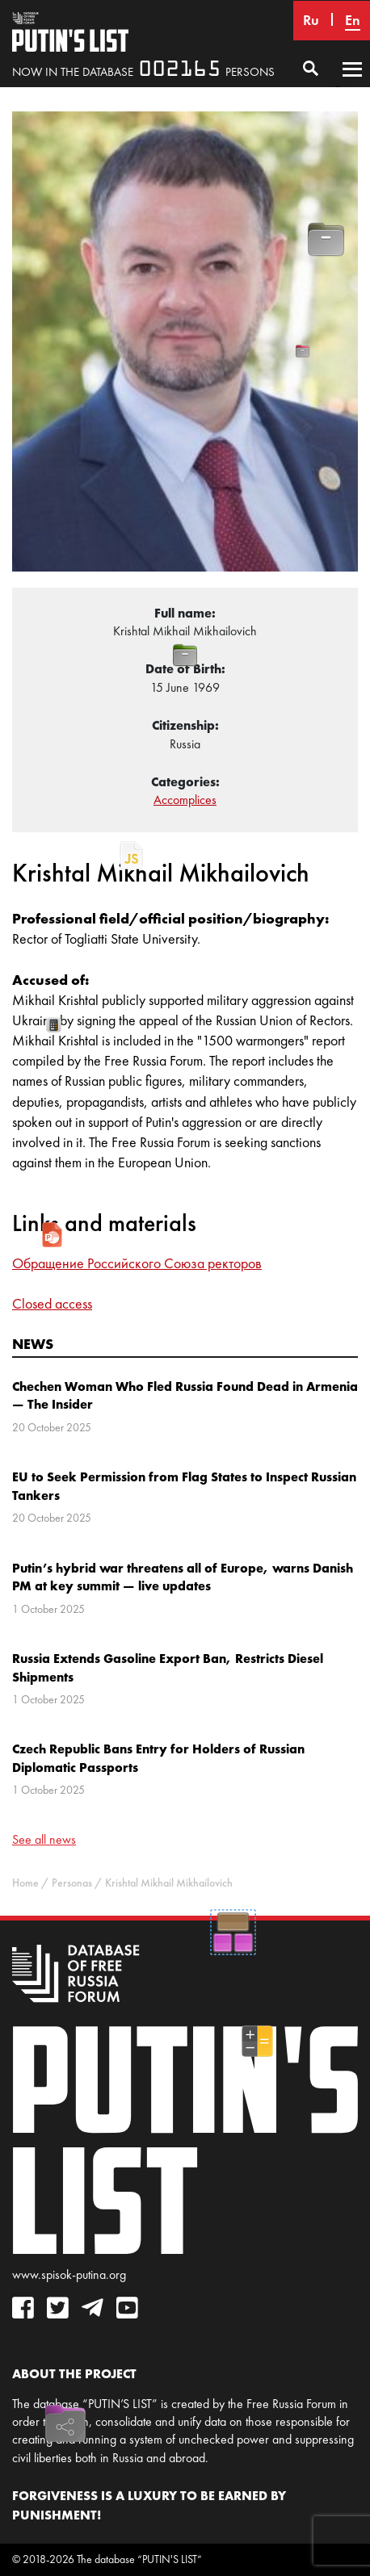 Image resolution: width=370 pixels, height=2576 pixels. What do you see at coordinates (326, 239) in the screenshot?
I see `open the nautilus file manager` at bounding box center [326, 239].